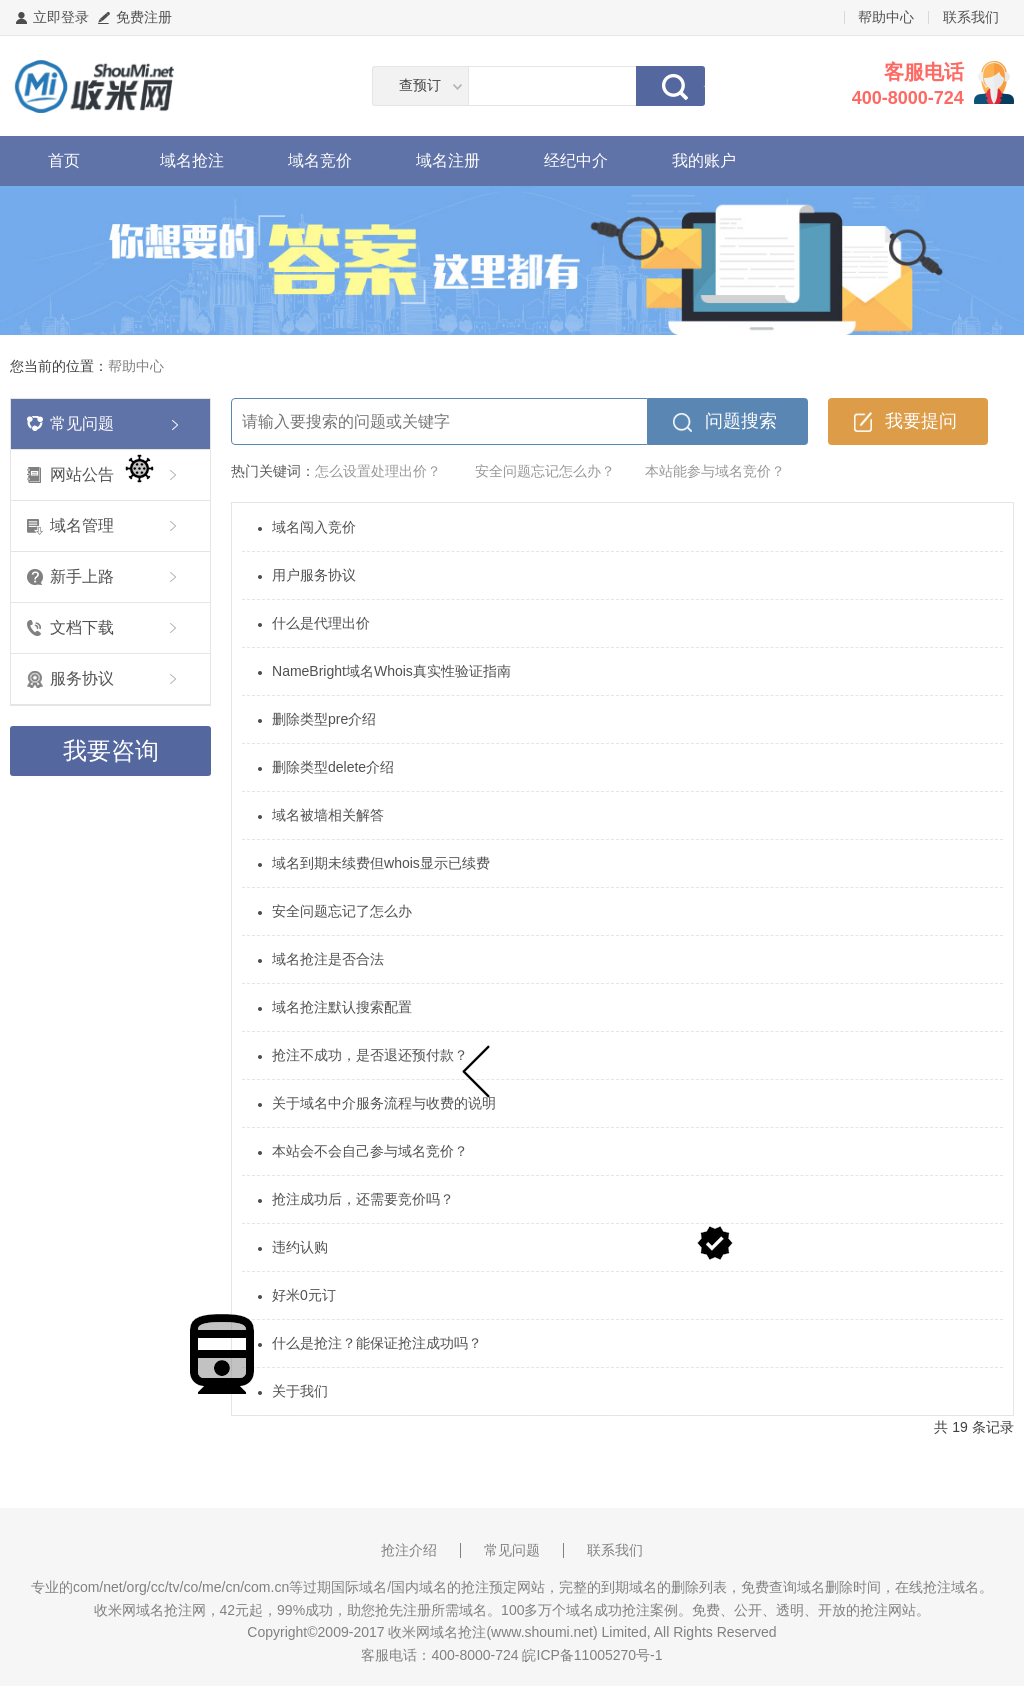  What do you see at coordinates (715, 1243) in the screenshot?
I see `indicates a verified account or identity` at bounding box center [715, 1243].